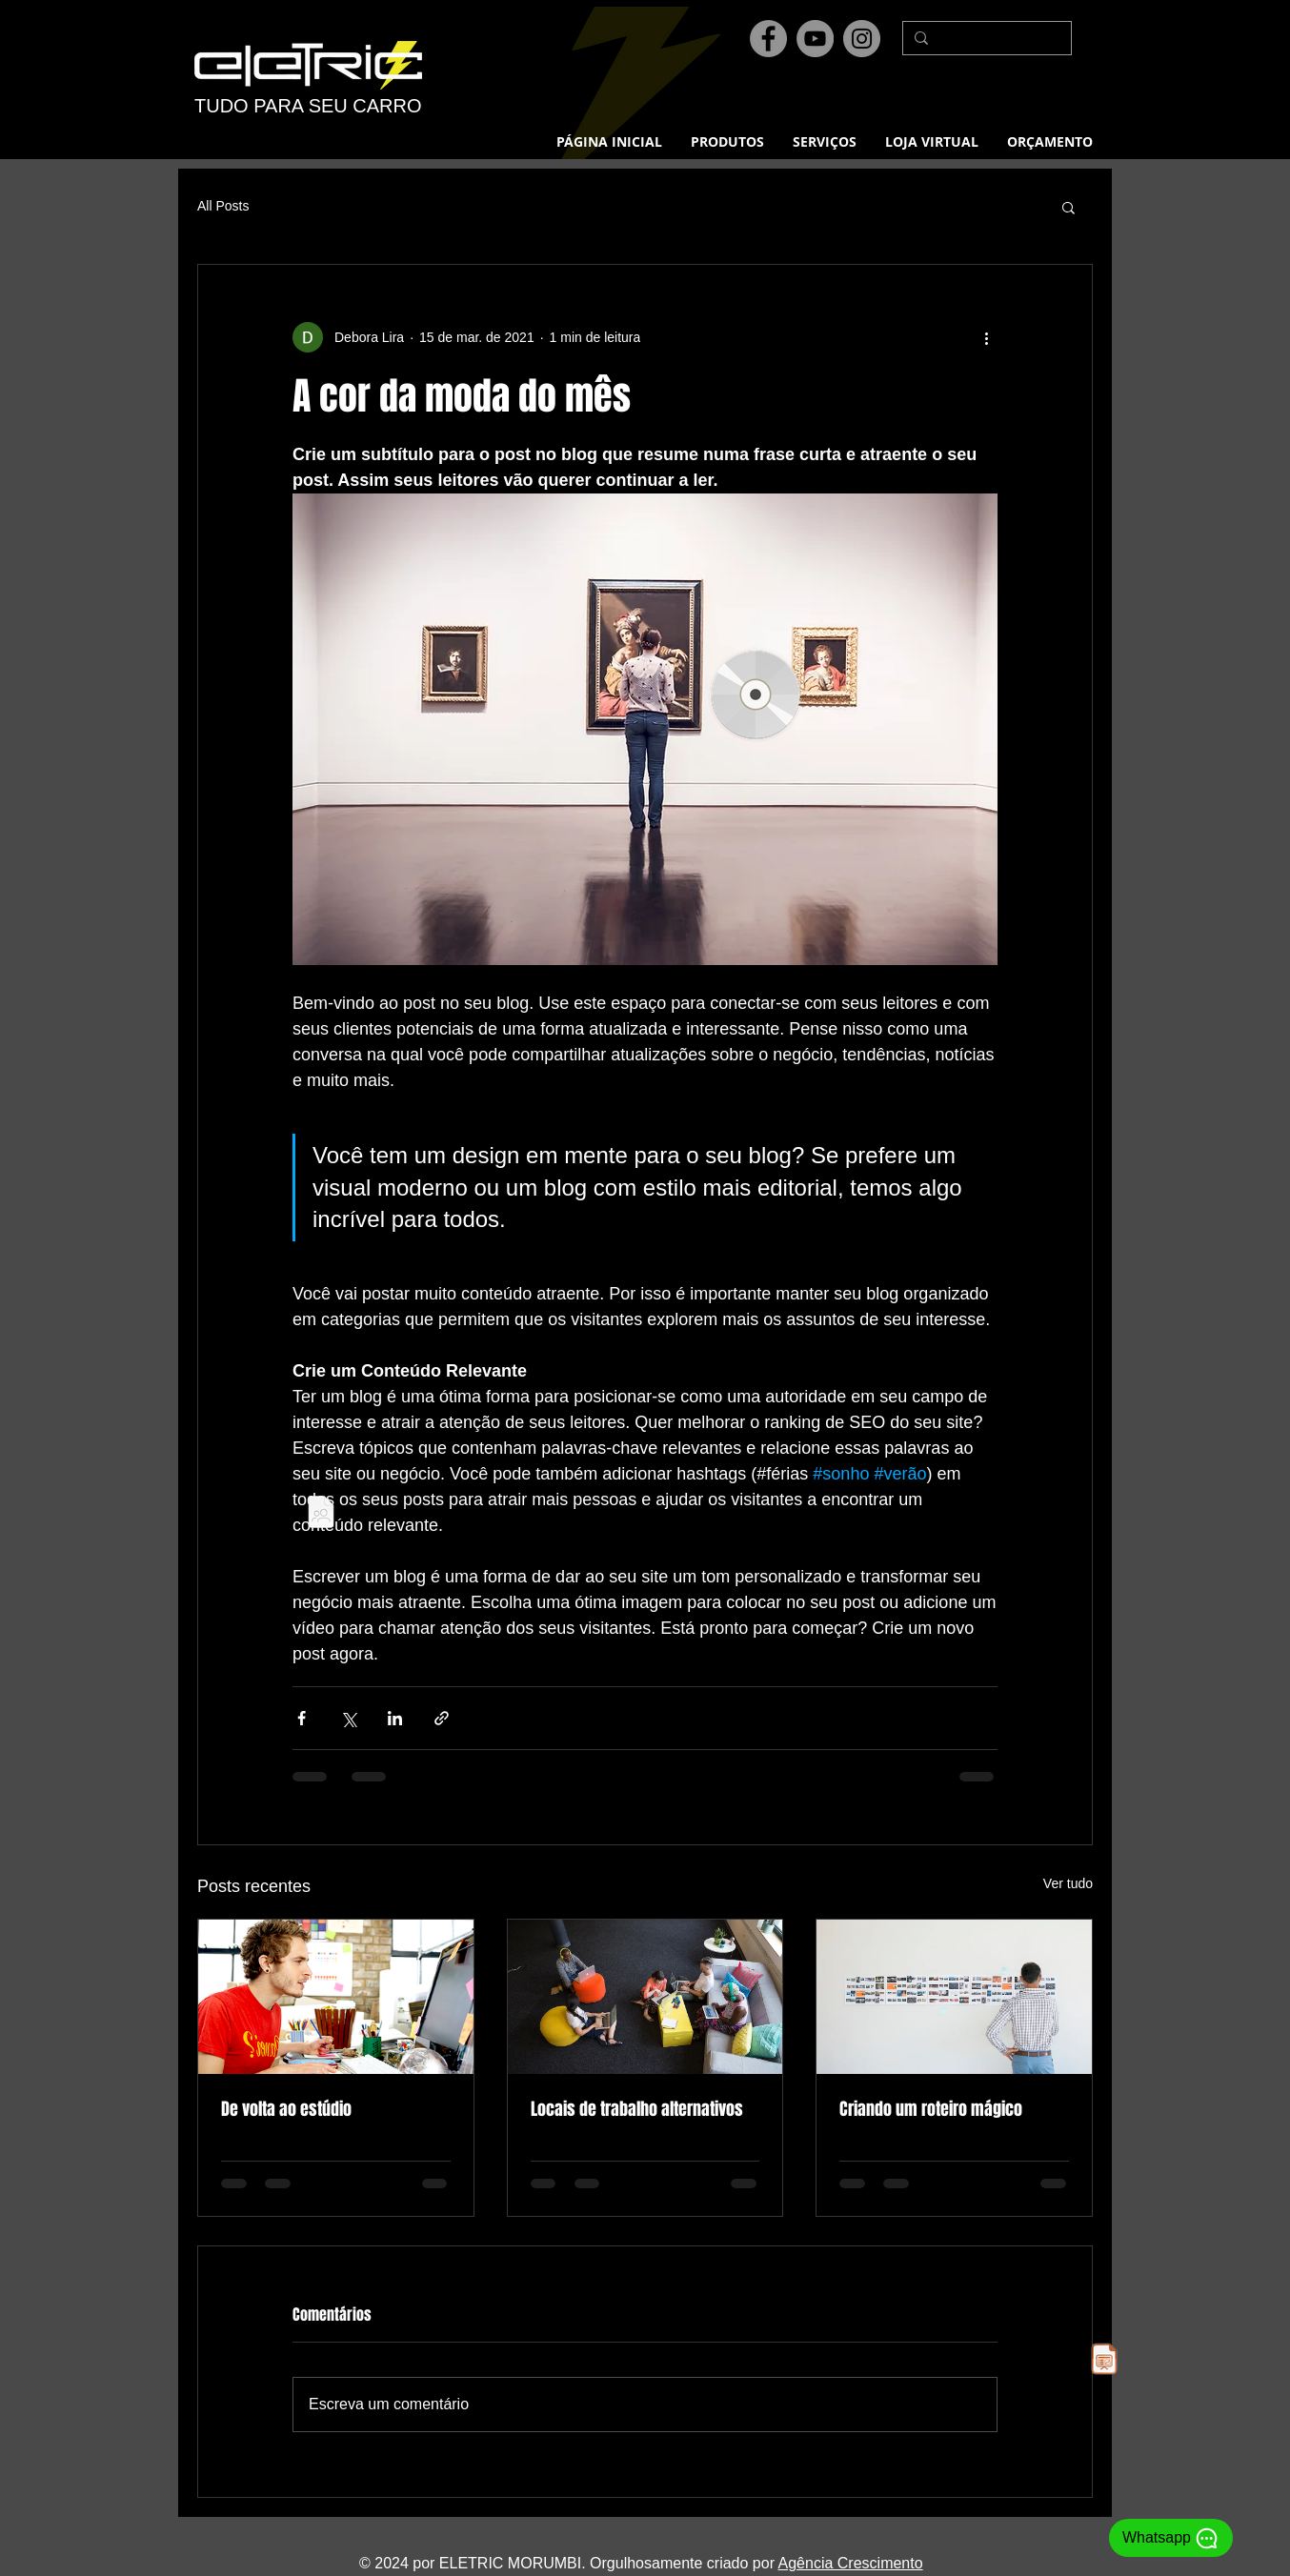  I want to click on credits or attribution text file, so click(321, 1512).